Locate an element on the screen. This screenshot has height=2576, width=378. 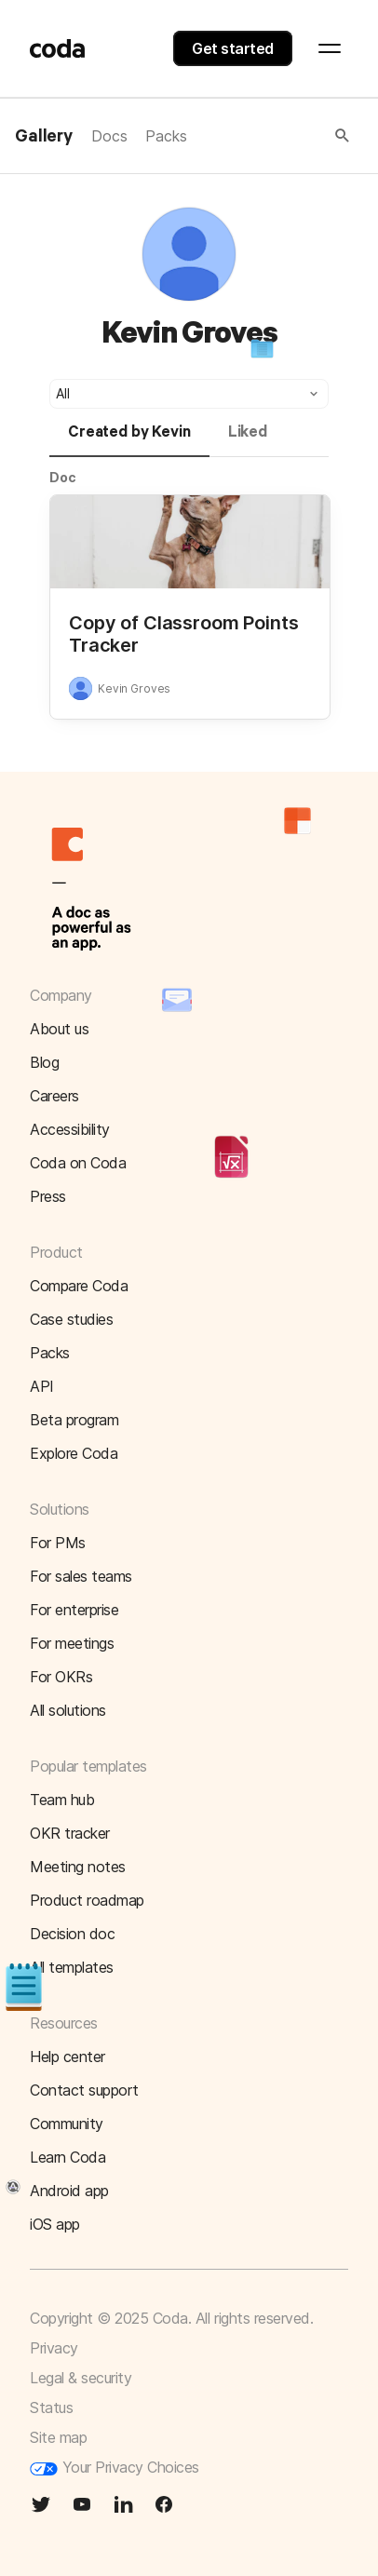
open notepad application is located at coordinates (23, 1987).